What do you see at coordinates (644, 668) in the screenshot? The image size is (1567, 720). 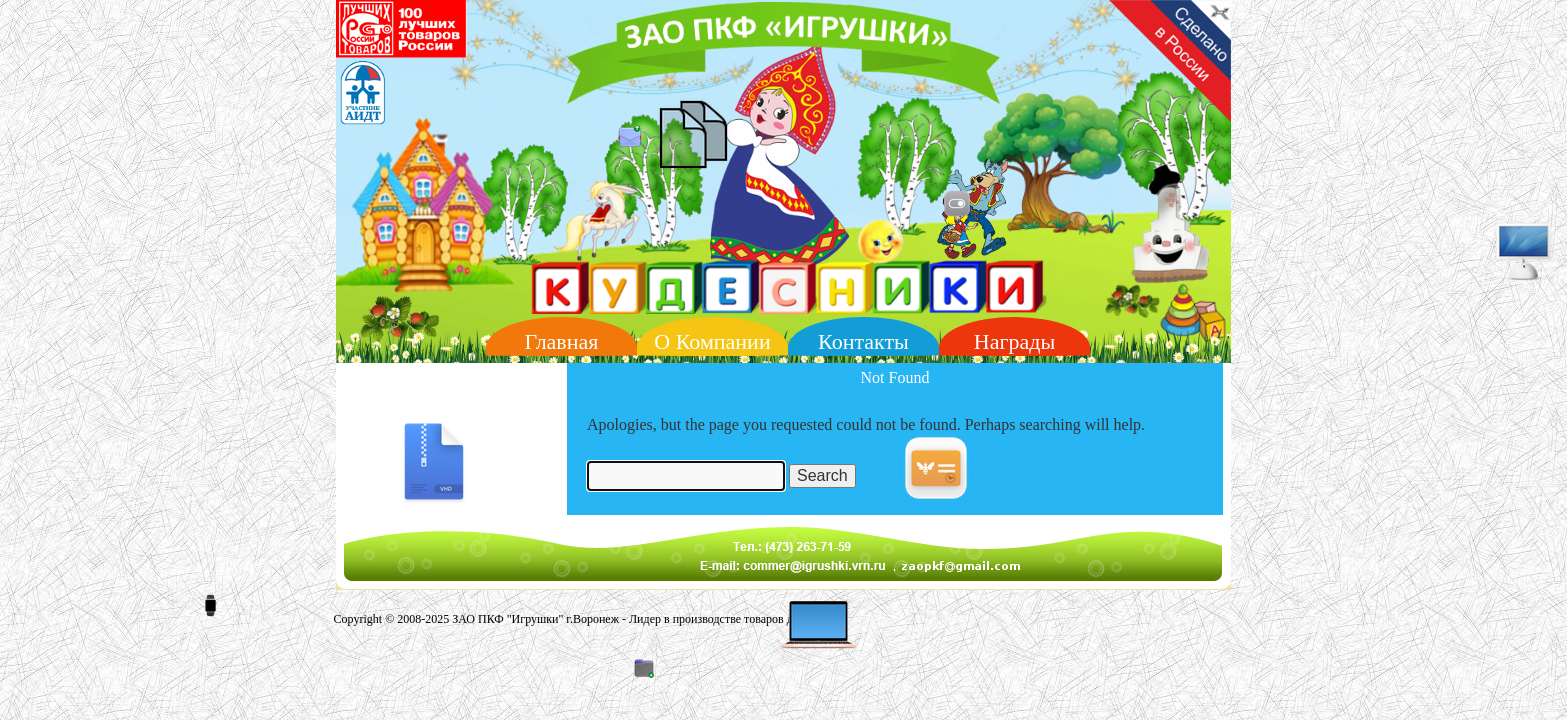 I see `create a new folder` at bounding box center [644, 668].